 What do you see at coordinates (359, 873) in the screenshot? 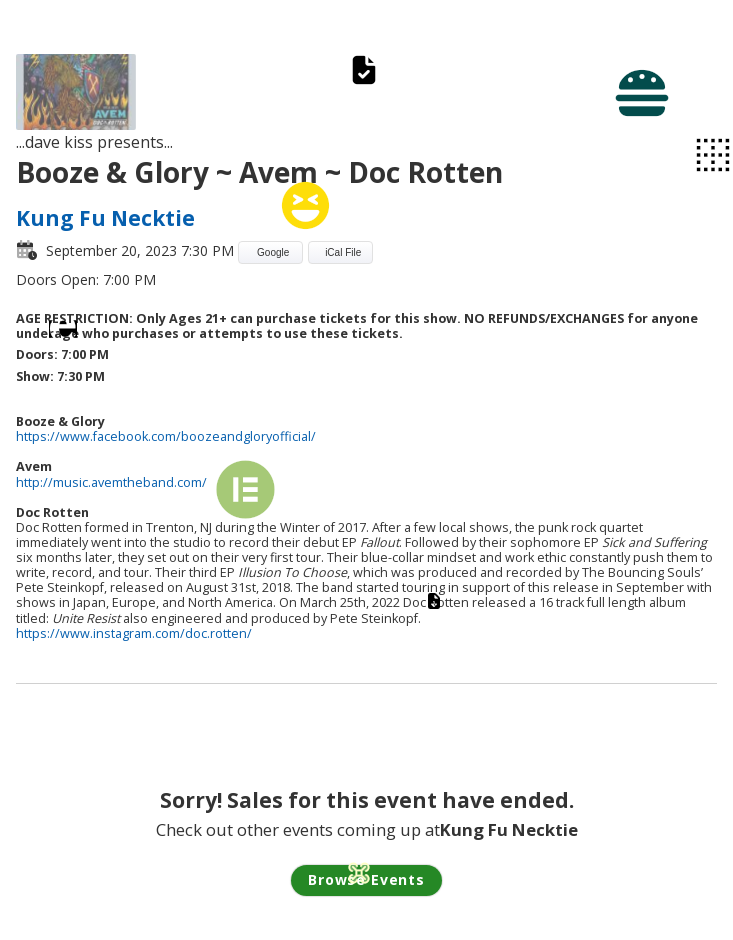
I see `access drone controls` at bounding box center [359, 873].